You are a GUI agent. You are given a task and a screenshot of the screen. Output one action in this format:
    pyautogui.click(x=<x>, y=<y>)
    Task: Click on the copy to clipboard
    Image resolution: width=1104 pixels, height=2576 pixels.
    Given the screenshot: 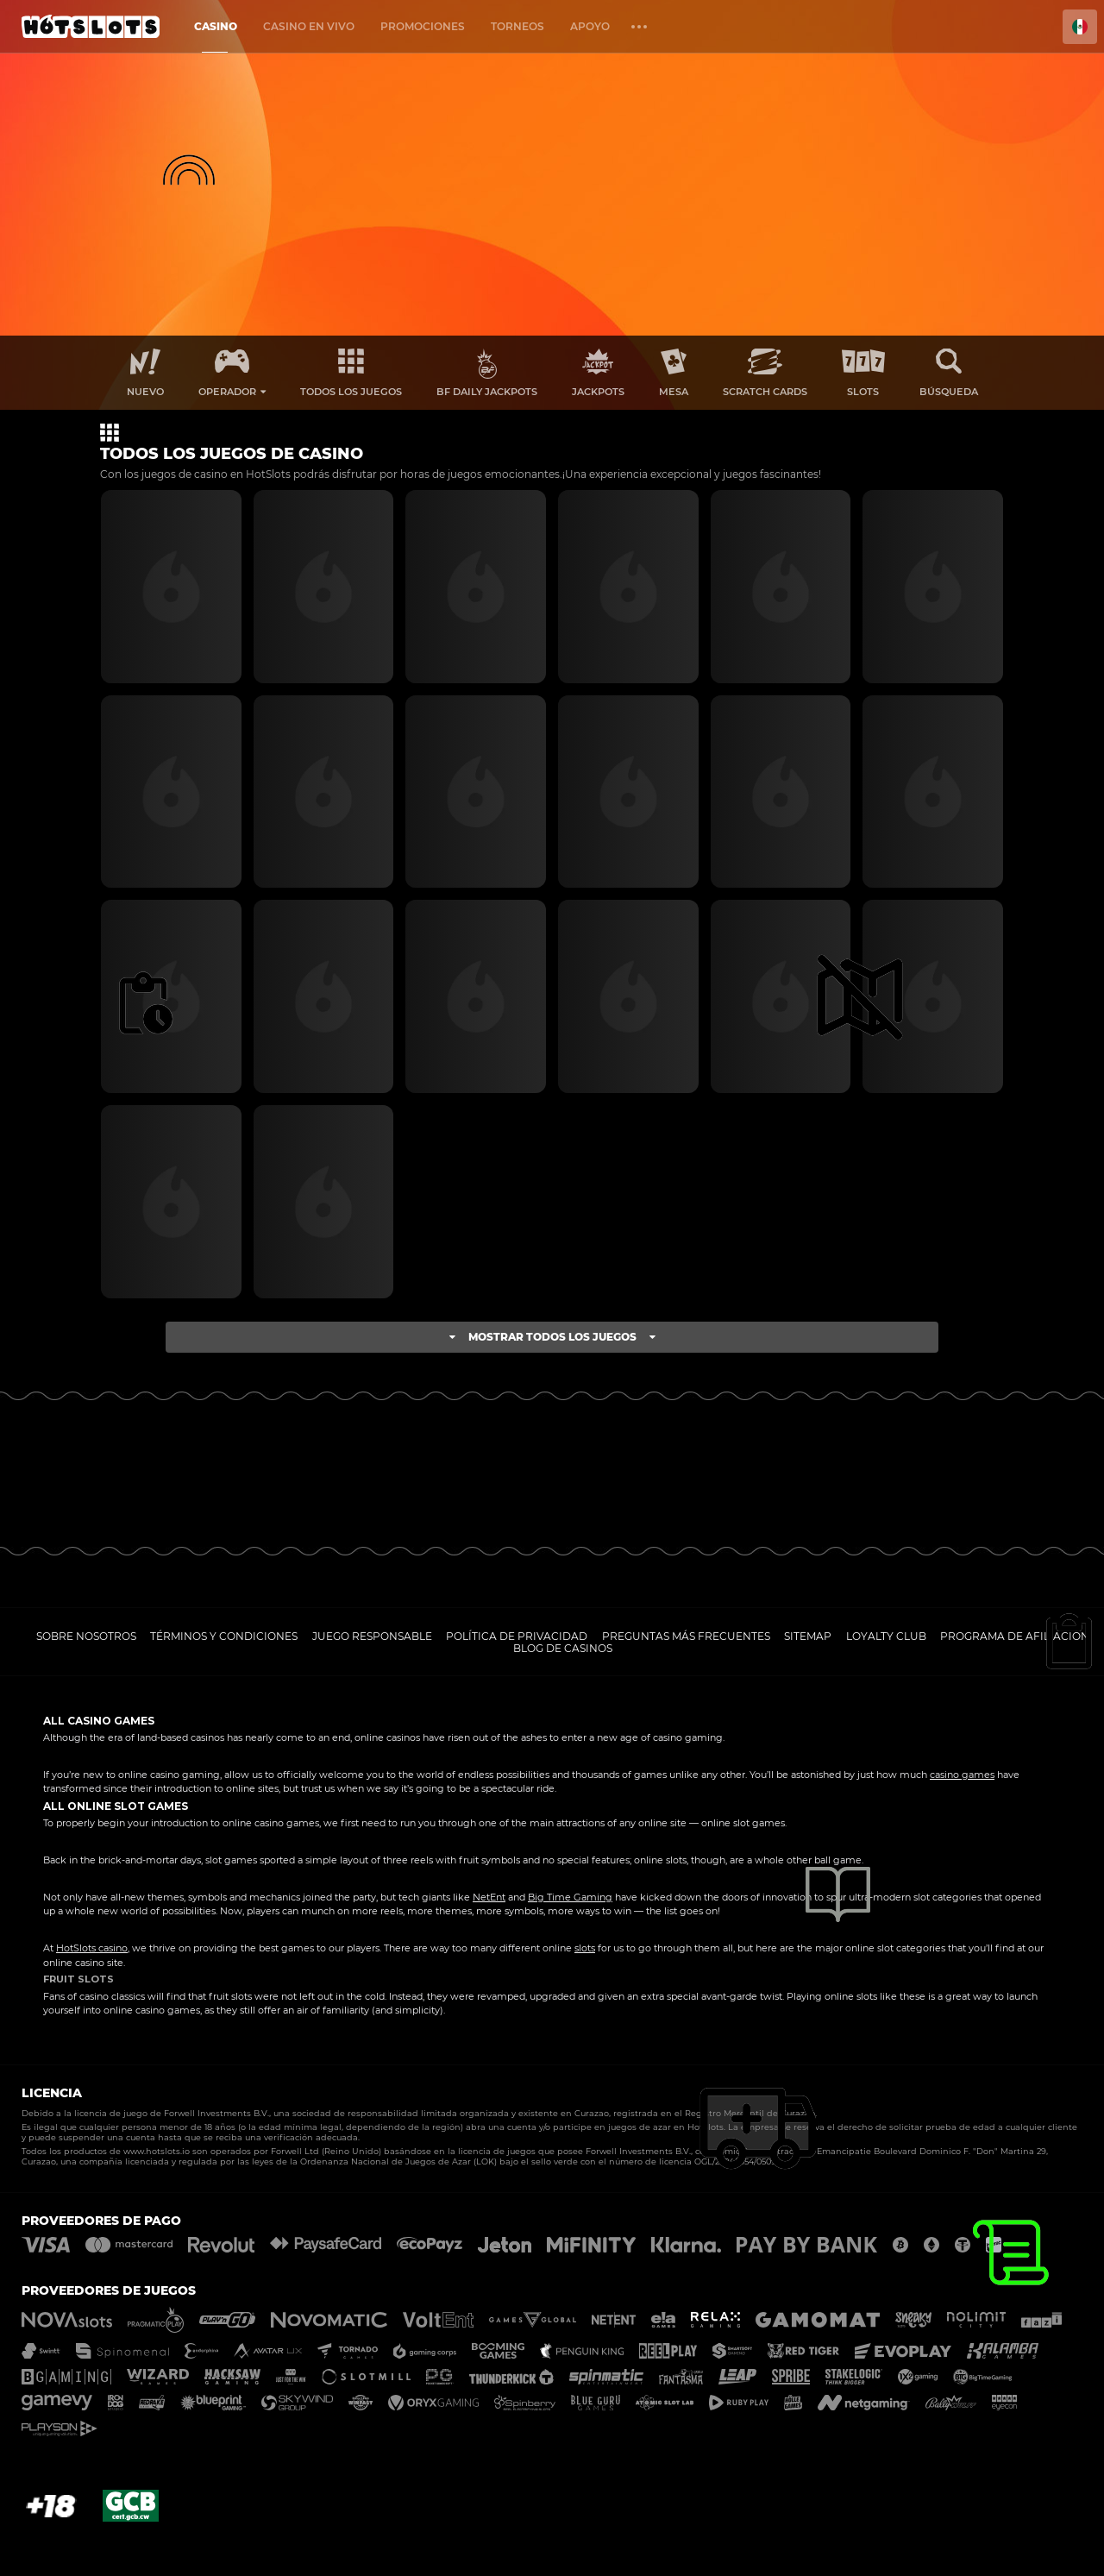 What is the action you would take?
    pyautogui.click(x=1069, y=1642)
    